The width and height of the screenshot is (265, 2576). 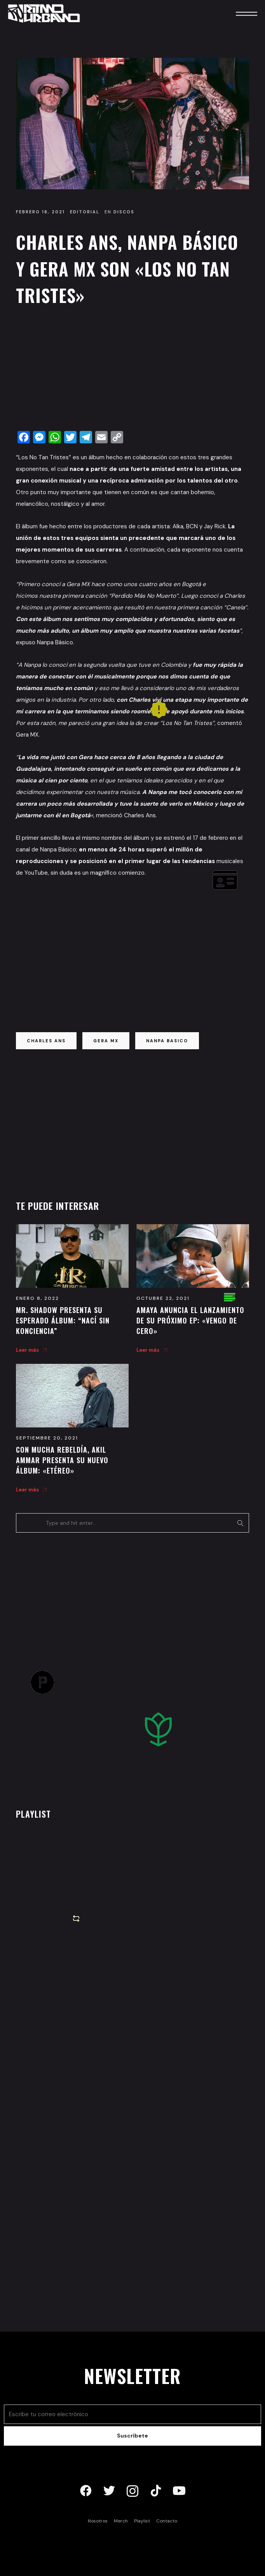 I want to click on access garden or plant-related features, so click(x=158, y=1729).